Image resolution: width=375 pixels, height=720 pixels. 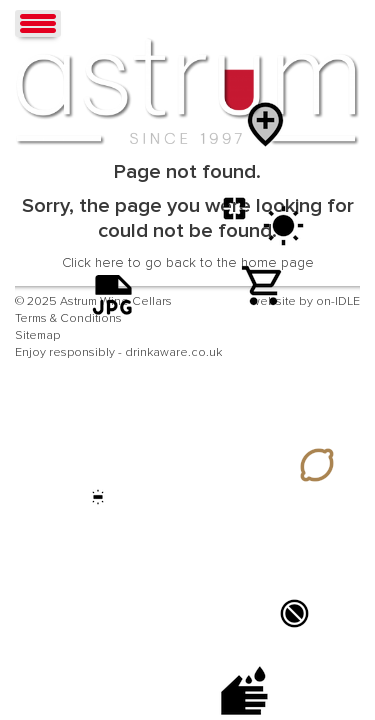 What do you see at coordinates (245, 690) in the screenshot?
I see `wash your hands` at bounding box center [245, 690].